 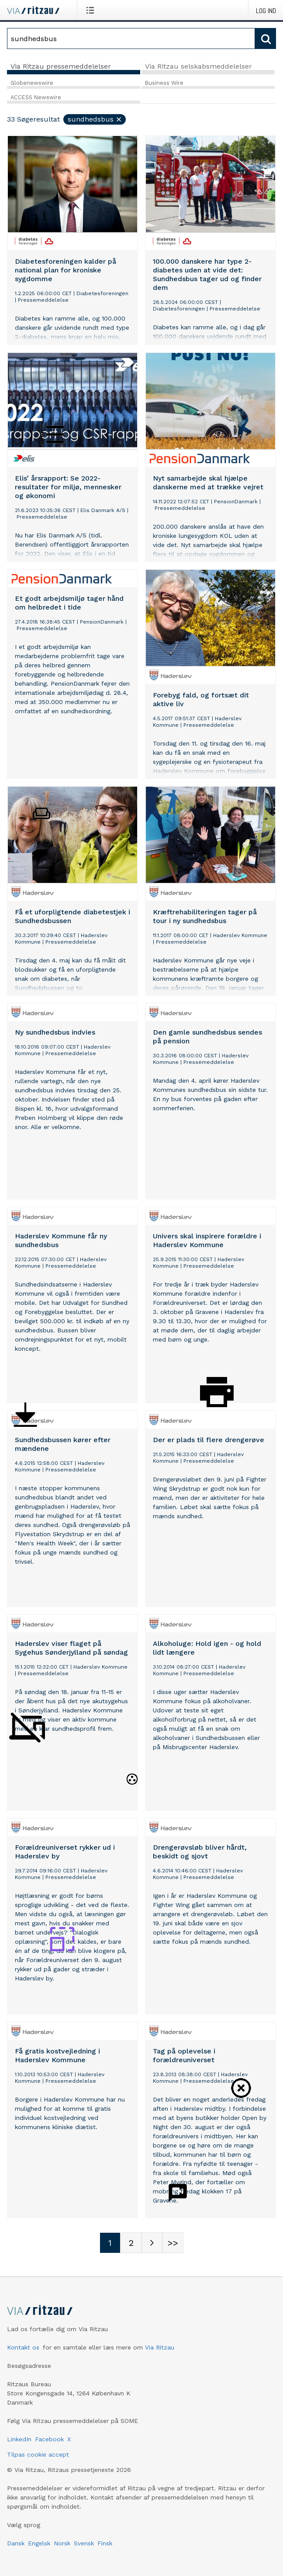 I want to click on close or dismiss a dialog, so click(x=241, y=2088).